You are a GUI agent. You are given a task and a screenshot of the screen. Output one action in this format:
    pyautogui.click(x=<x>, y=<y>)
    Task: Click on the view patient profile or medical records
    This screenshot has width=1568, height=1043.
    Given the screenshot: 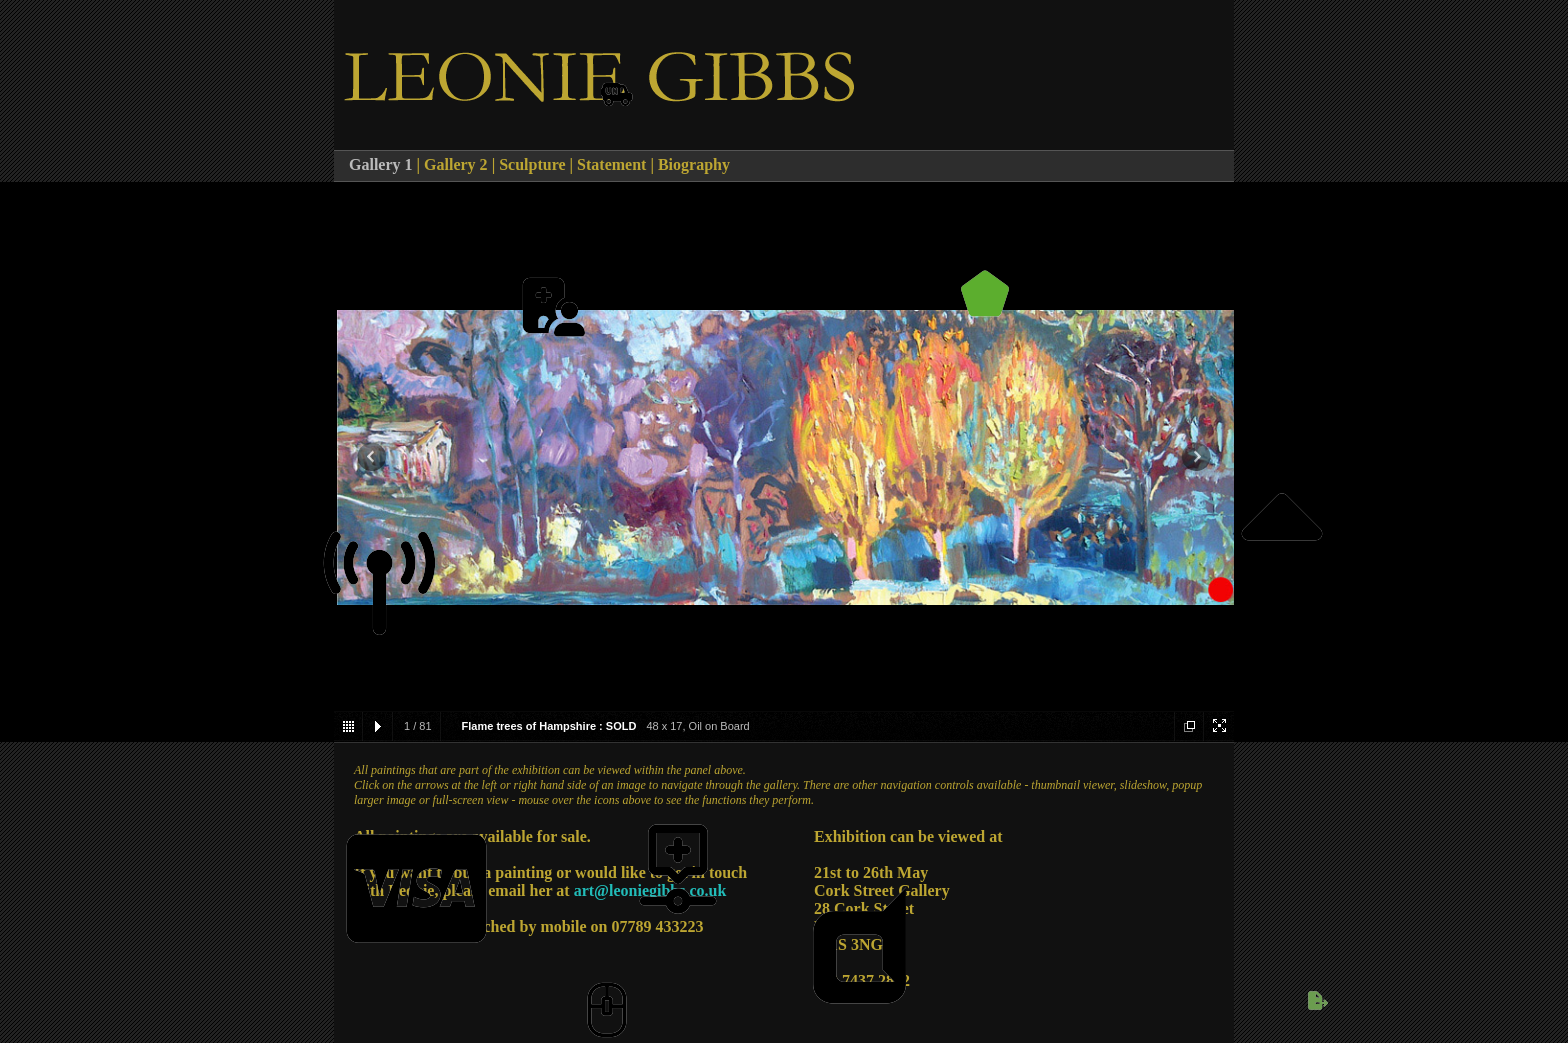 What is the action you would take?
    pyautogui.click(x=550, y=305)
    